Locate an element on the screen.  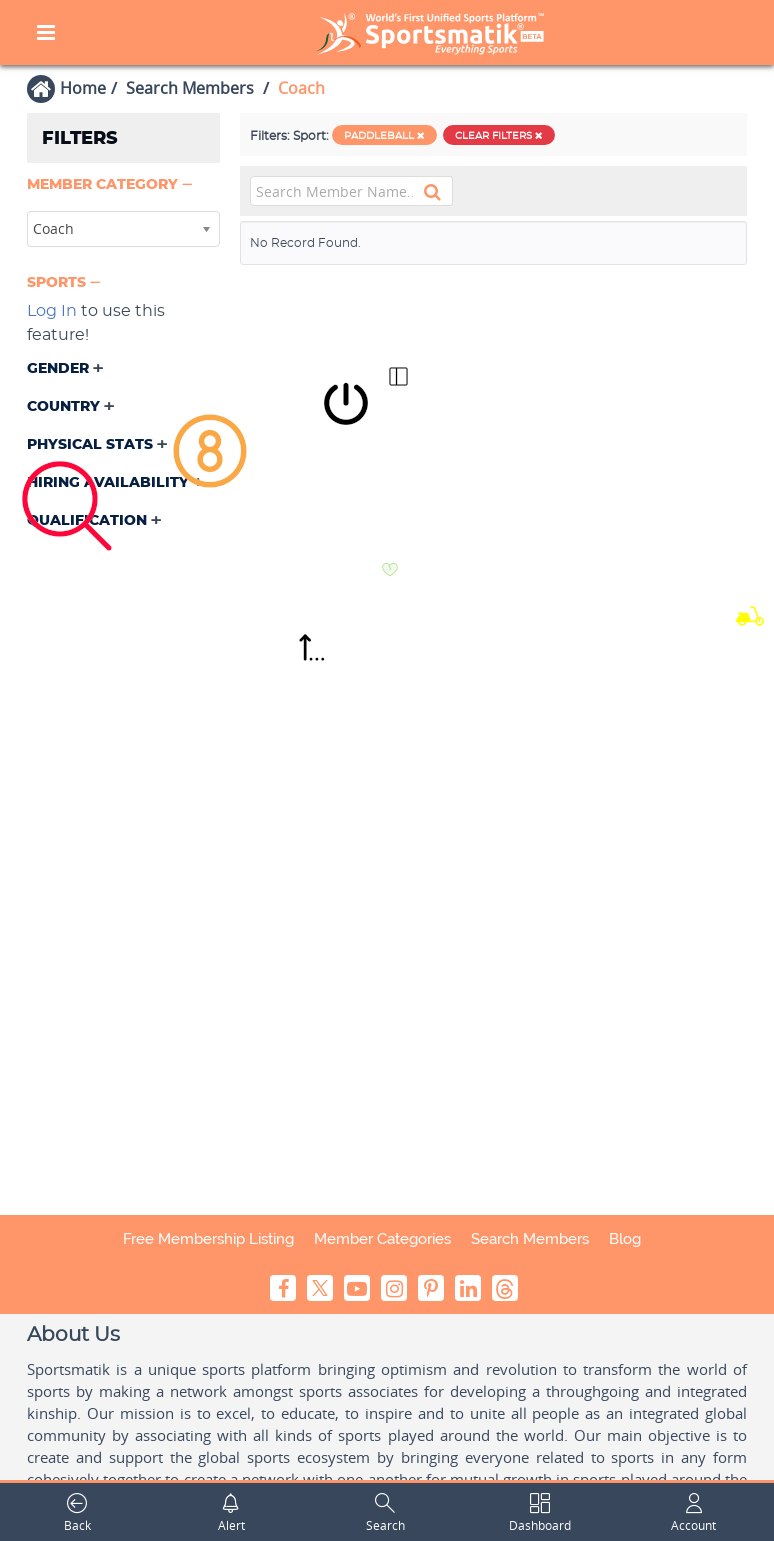
hide the left sidebar panel is located at coordinates (398, 376).